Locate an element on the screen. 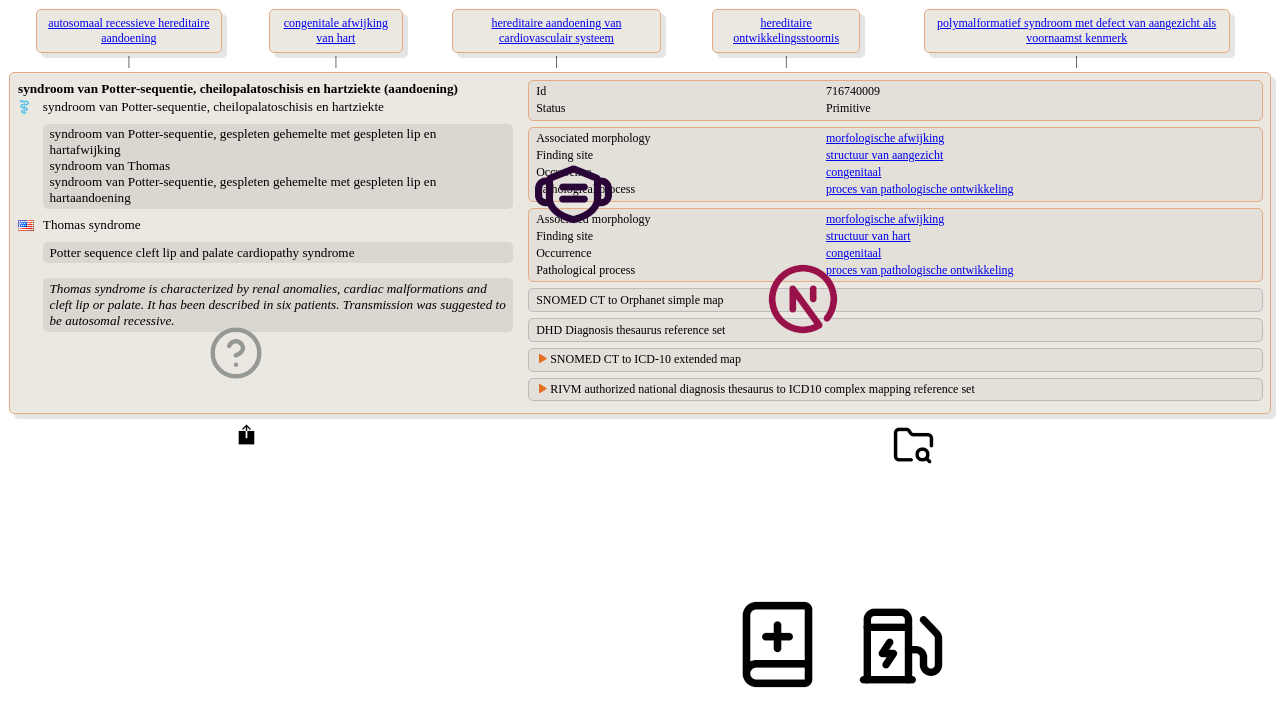  indicates mask required or health safety guidelines is located at coordinates (573, 195).